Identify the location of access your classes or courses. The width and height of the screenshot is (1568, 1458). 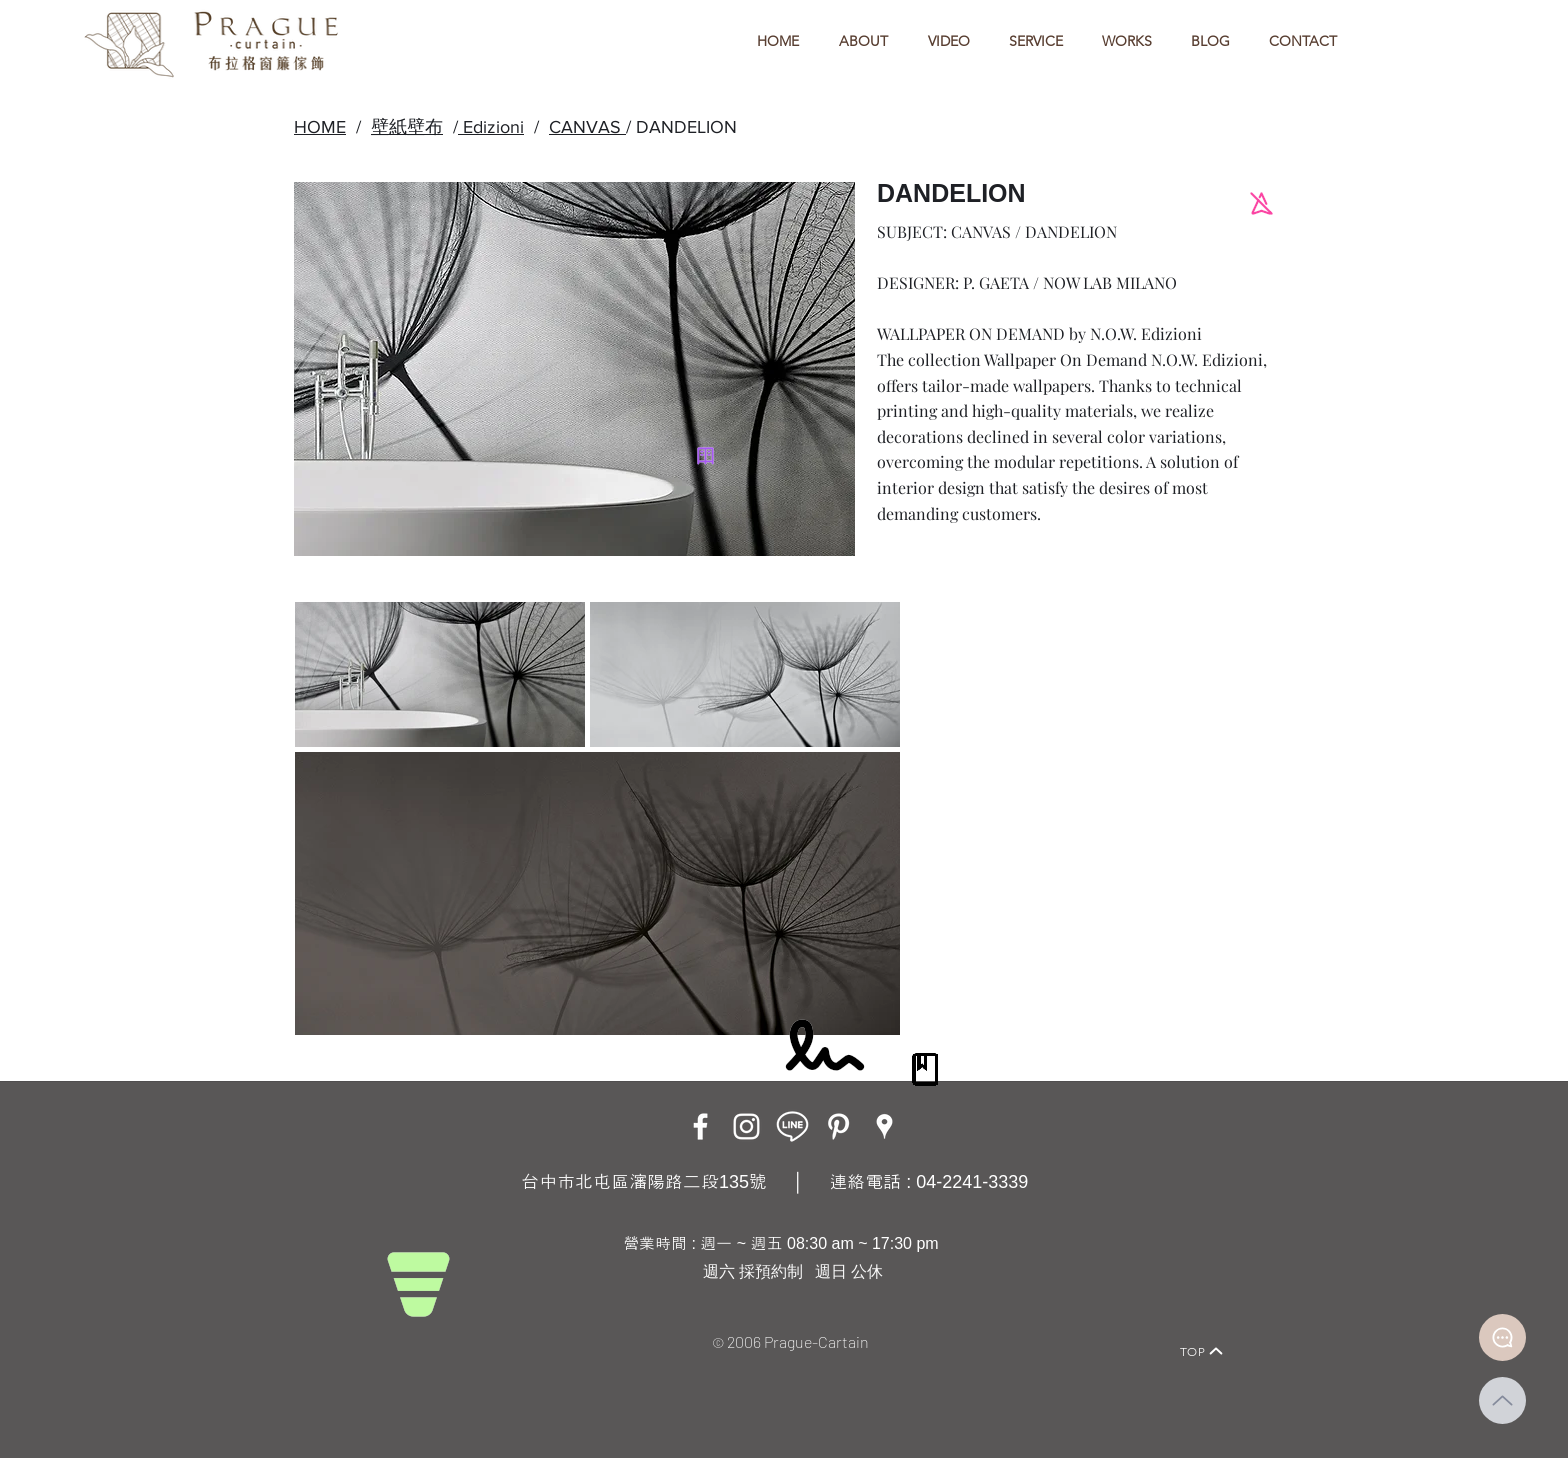
(925, 1069).